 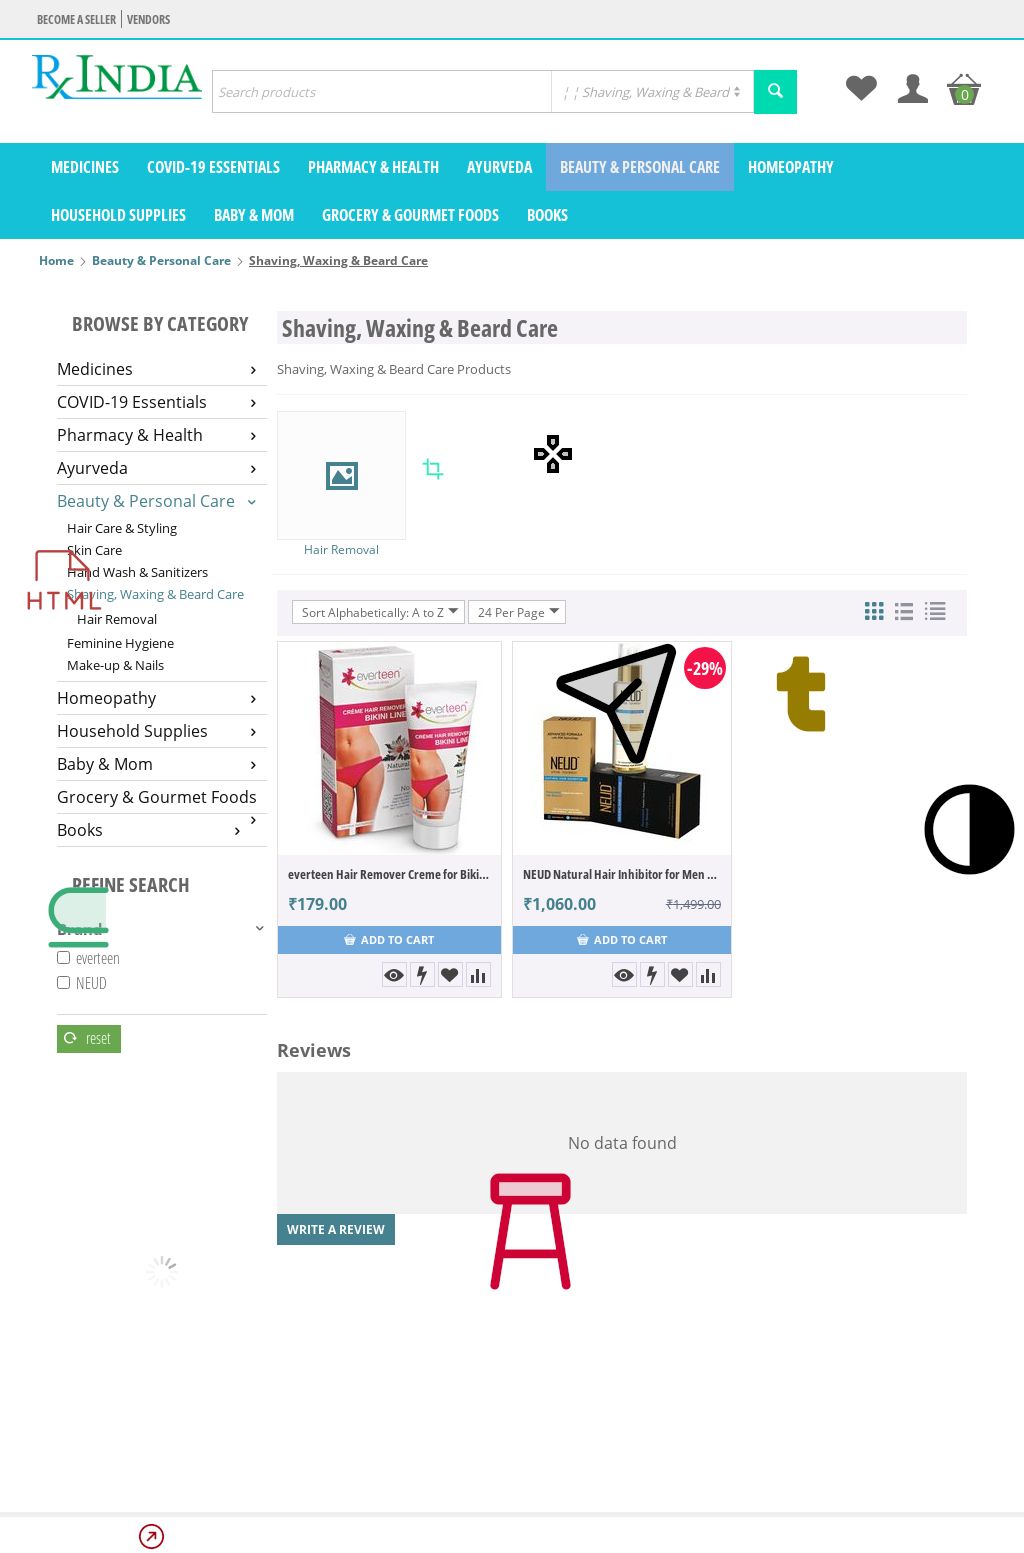 What do you see at coordinates (620, 699) in the screenshot?
I see `send a message` at bounding box center [620, 699].